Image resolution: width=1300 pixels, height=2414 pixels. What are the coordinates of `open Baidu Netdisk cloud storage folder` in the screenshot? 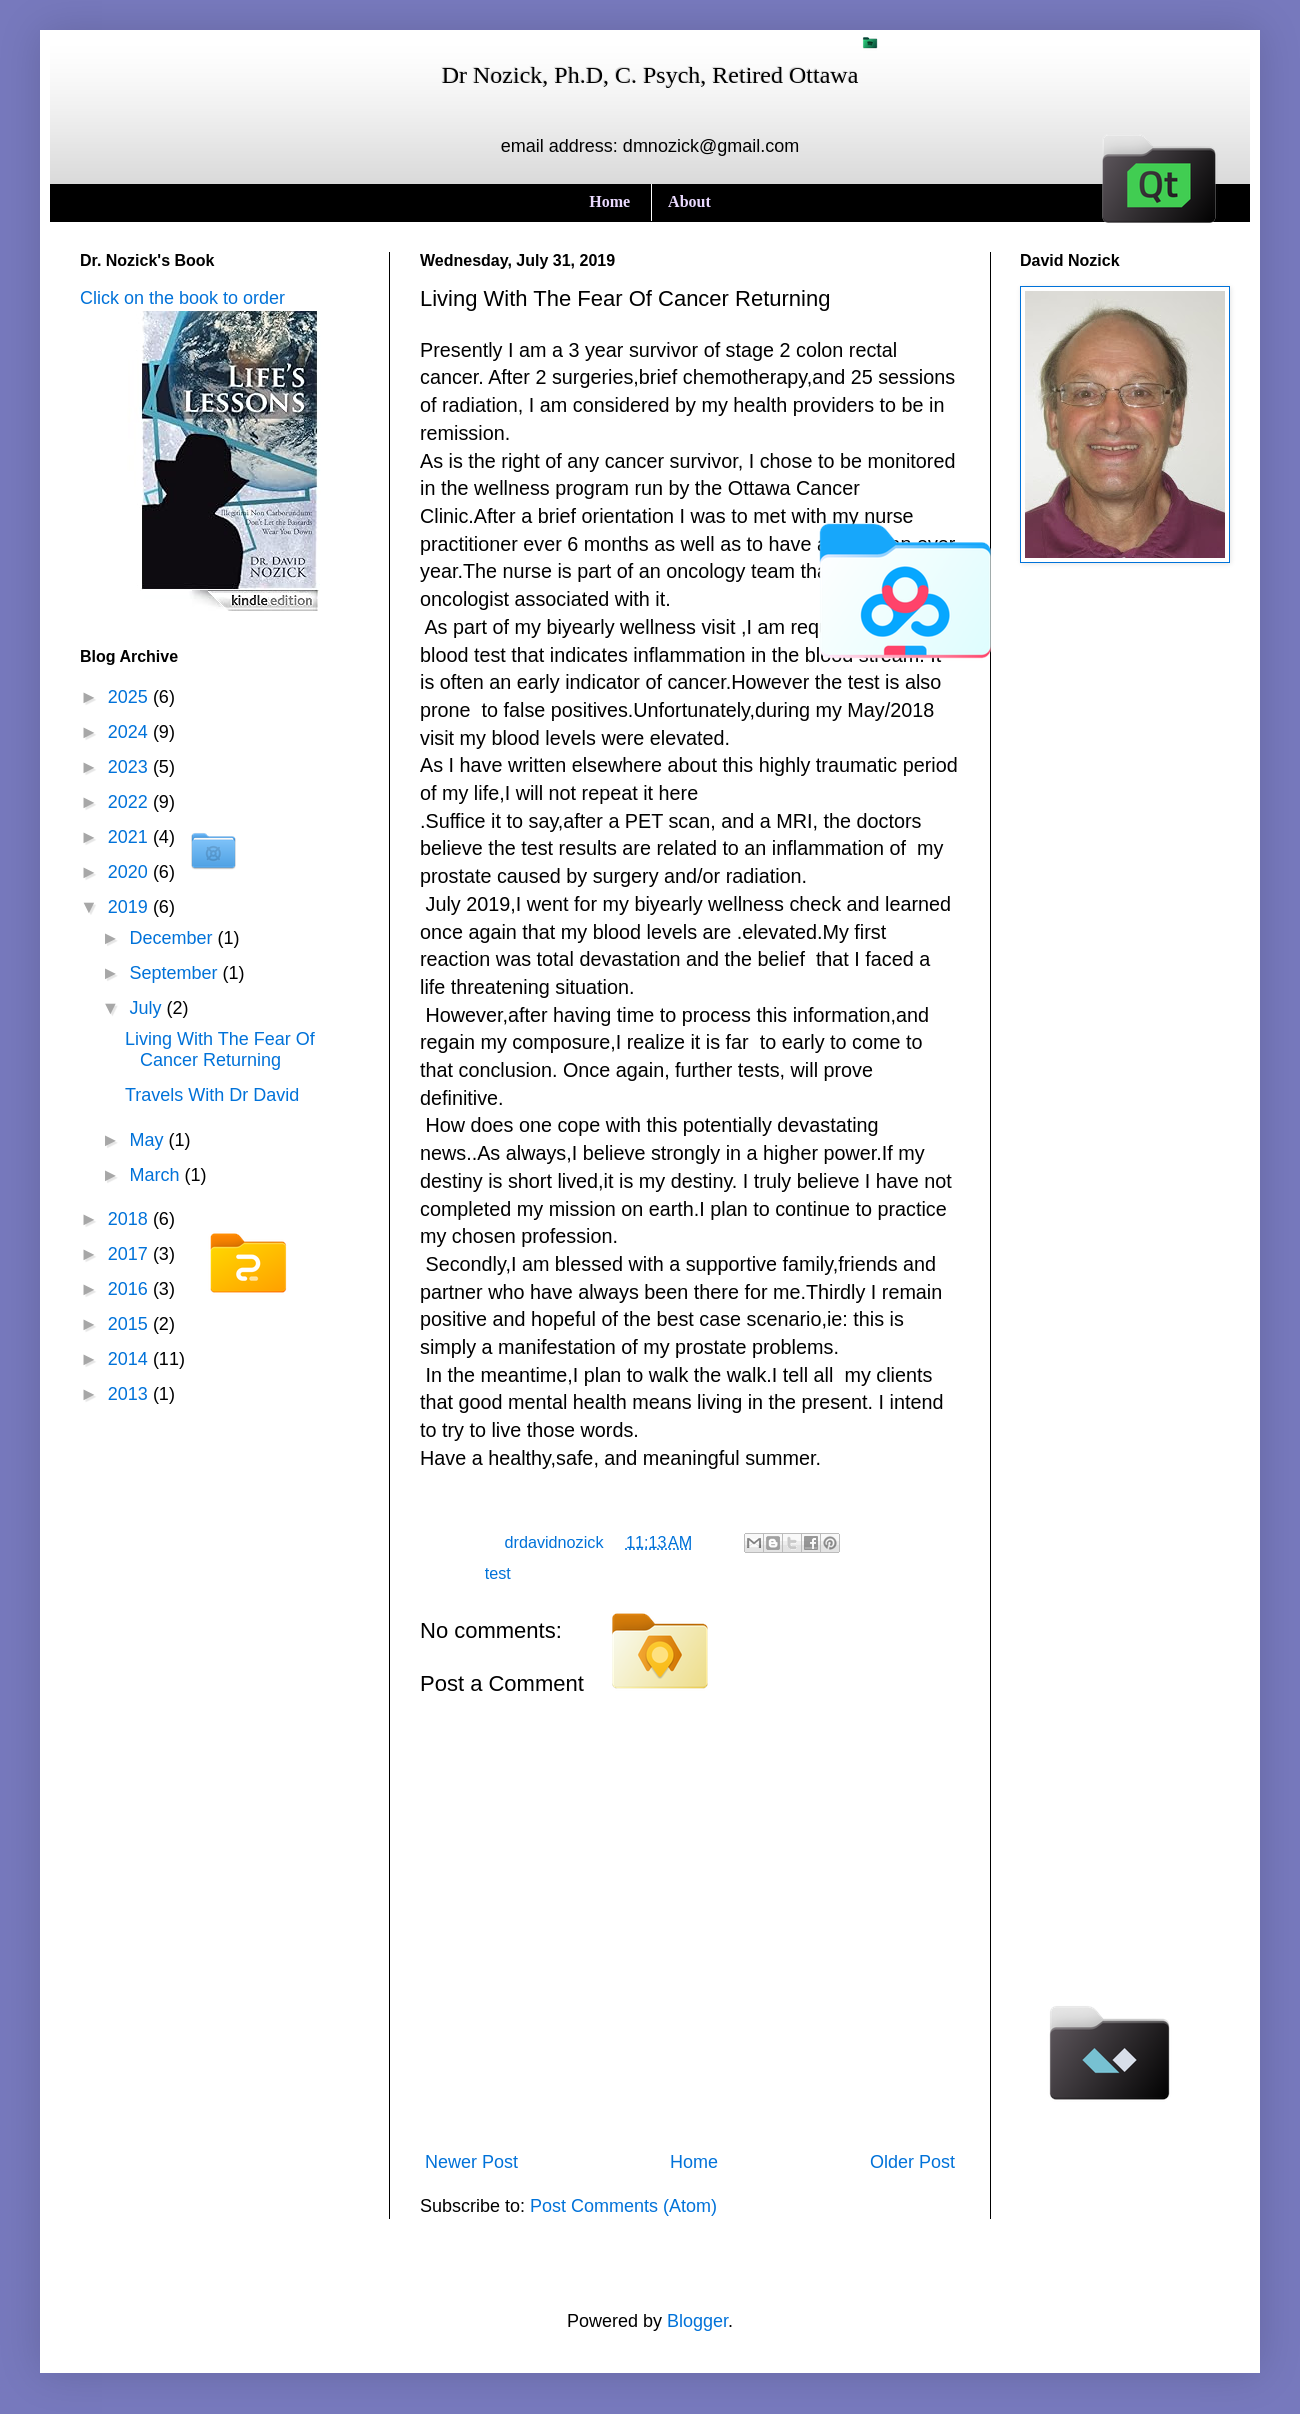 It's located at (904, 595).